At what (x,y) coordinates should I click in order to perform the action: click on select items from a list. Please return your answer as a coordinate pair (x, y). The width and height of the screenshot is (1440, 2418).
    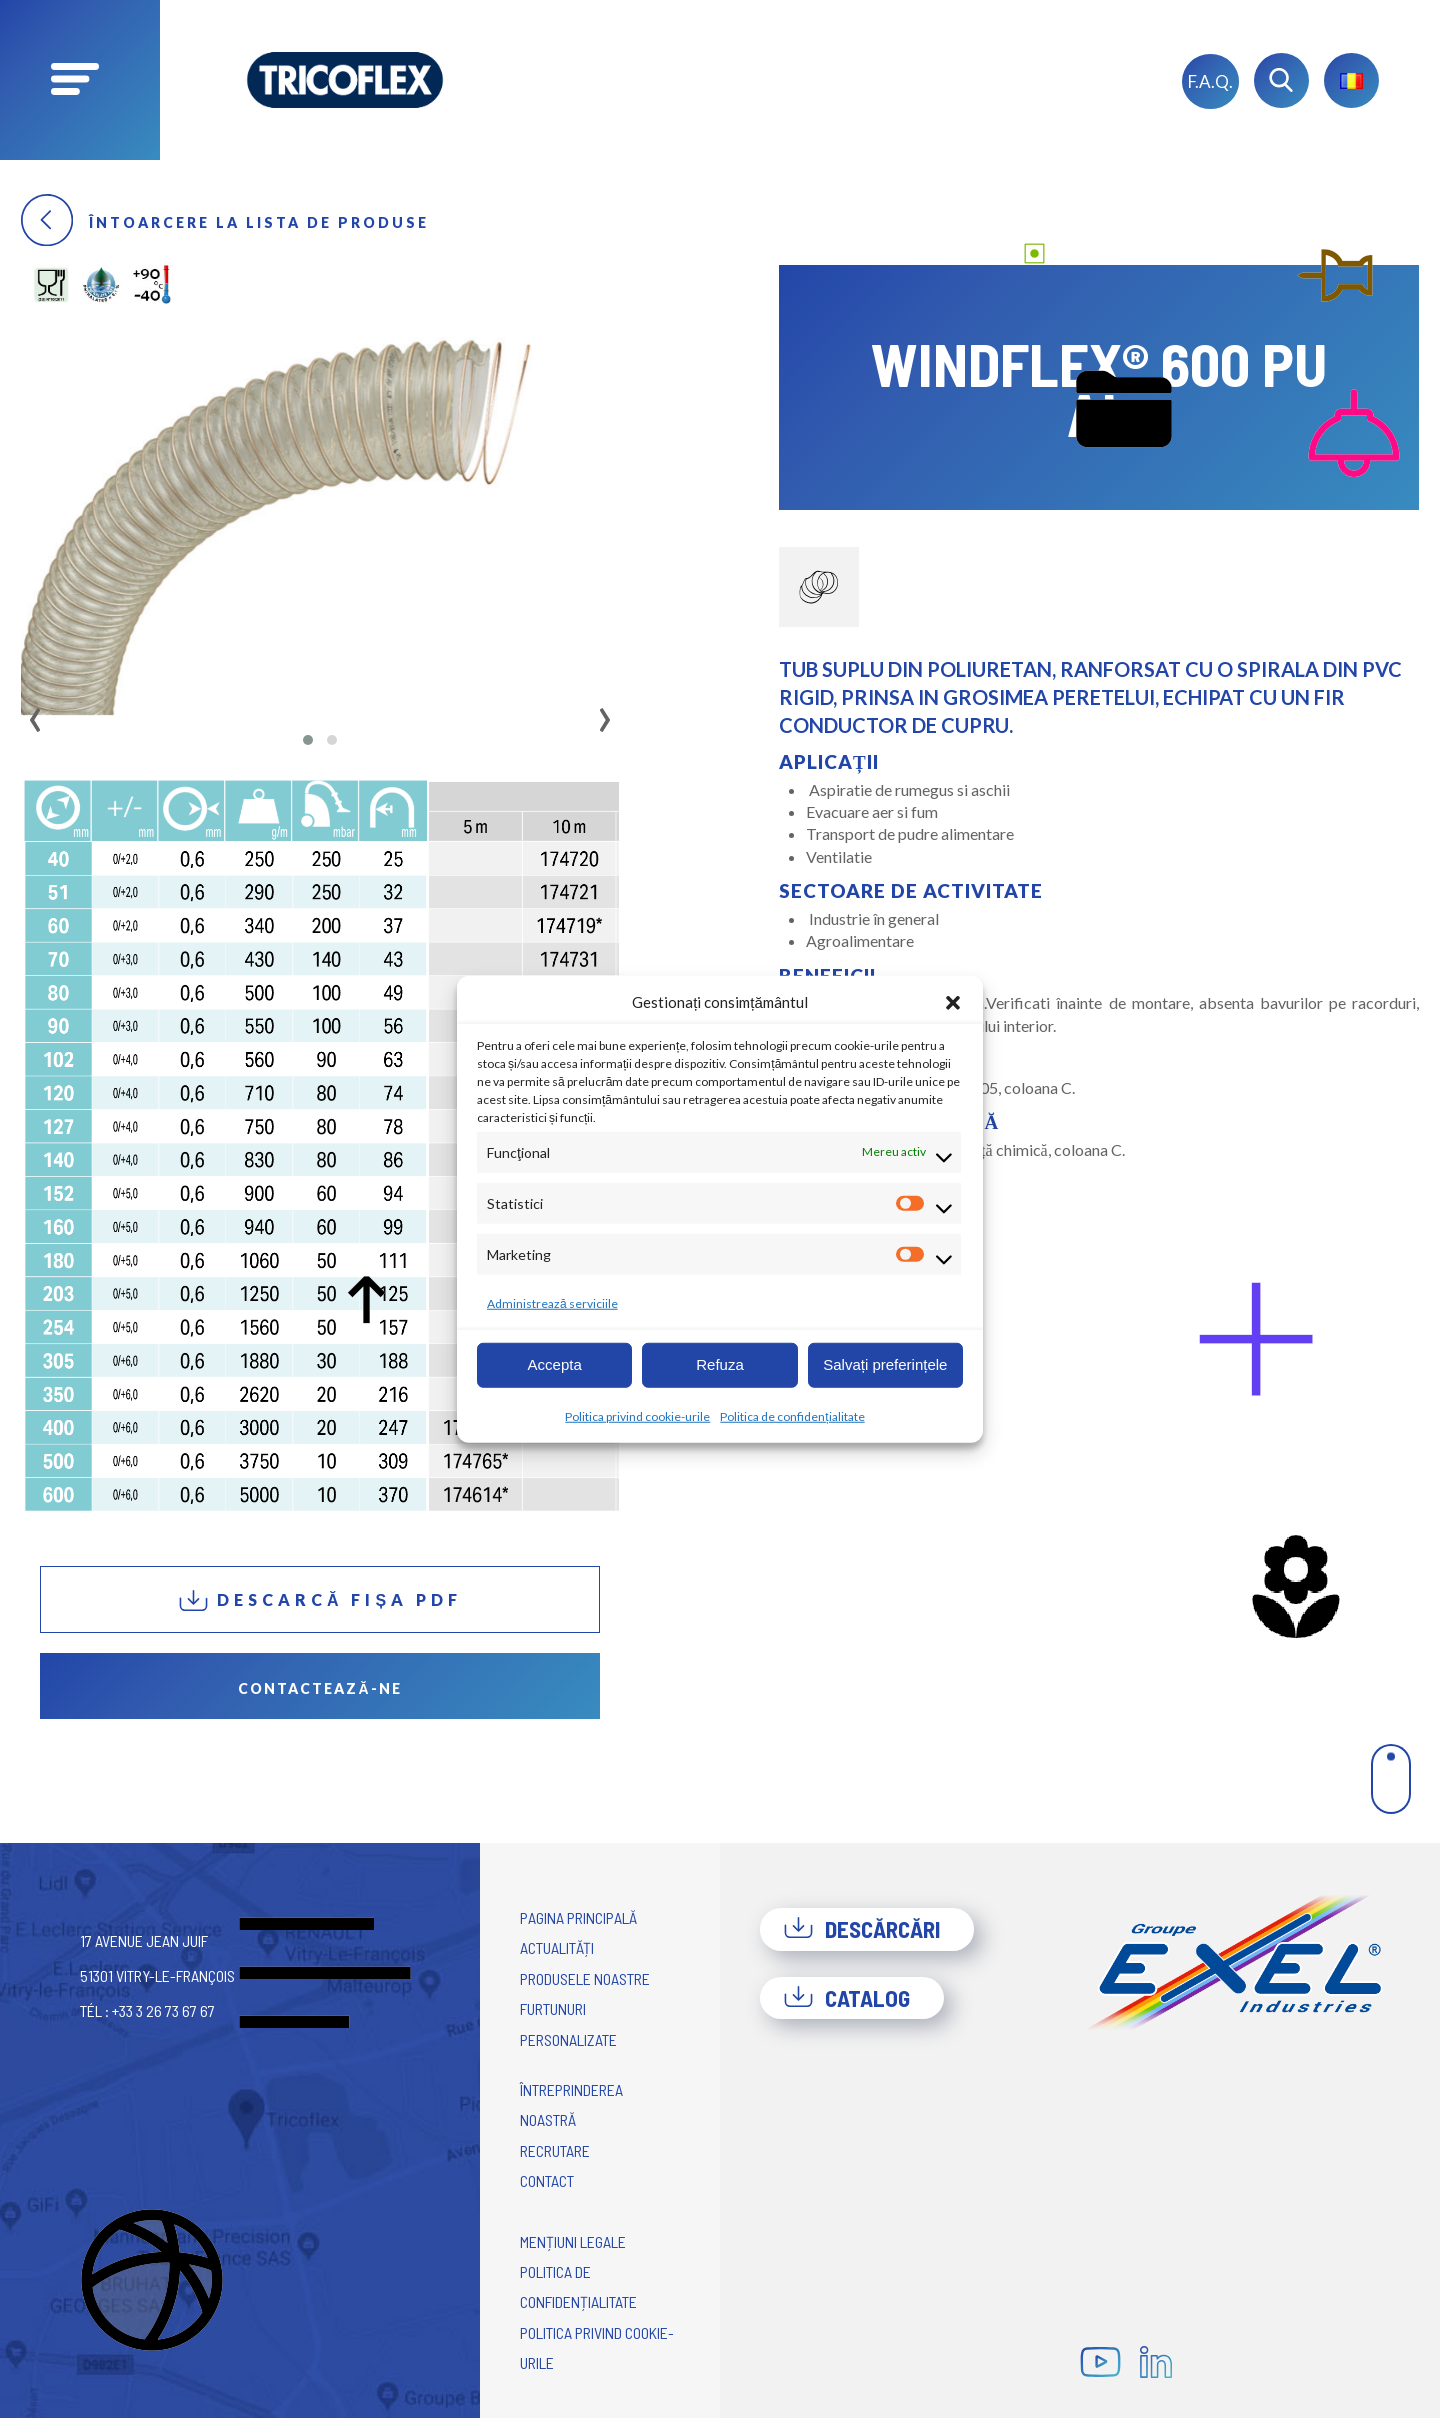
    Looking at the image, I should click on (325, 1979).